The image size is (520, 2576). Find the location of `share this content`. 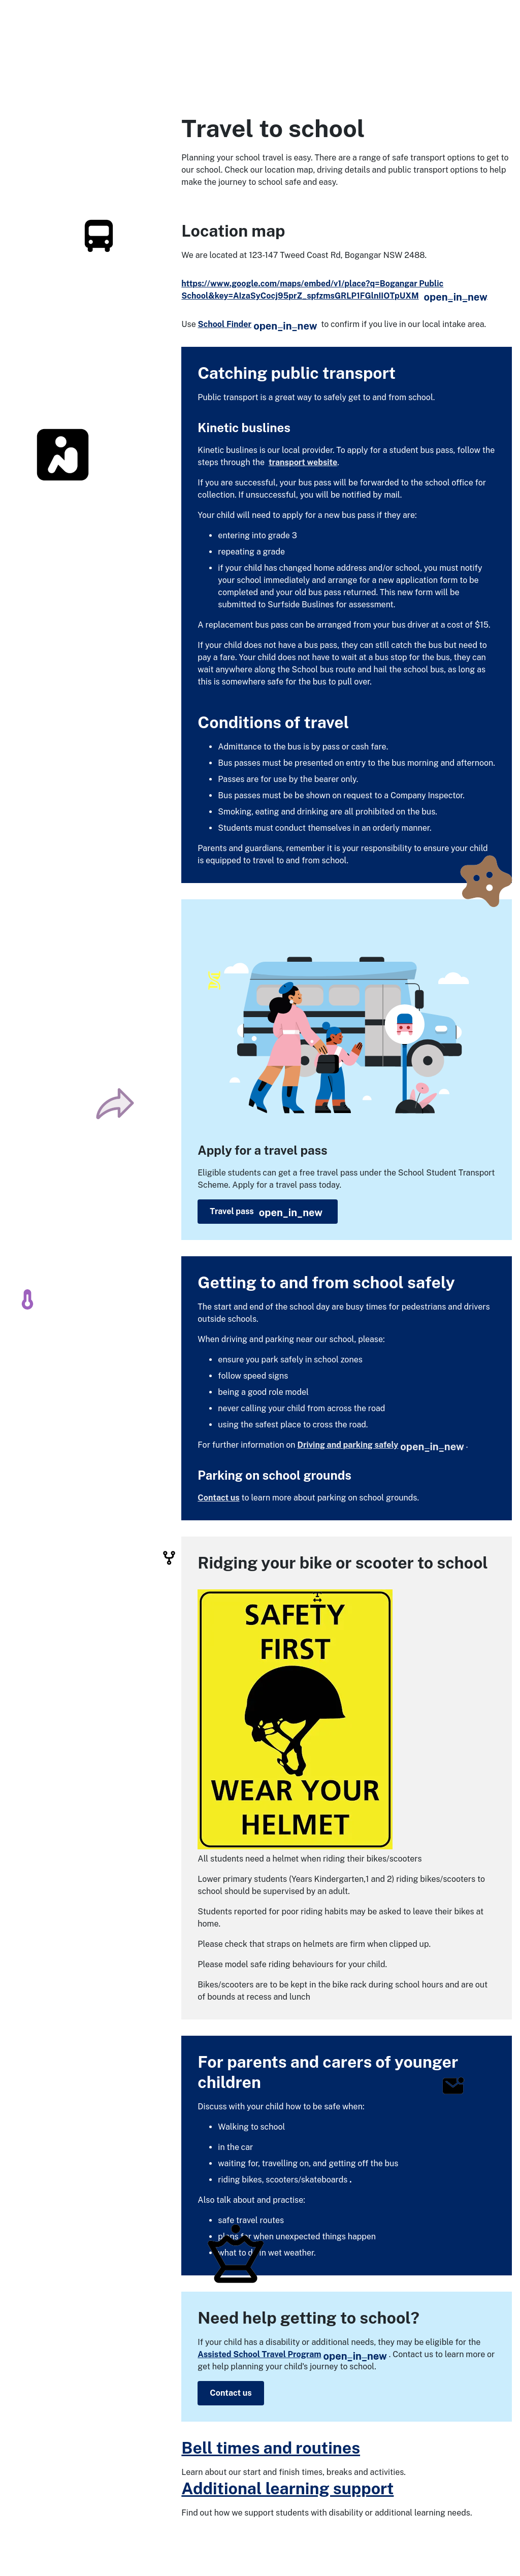

share this content is located at coordinates (115, 1105).